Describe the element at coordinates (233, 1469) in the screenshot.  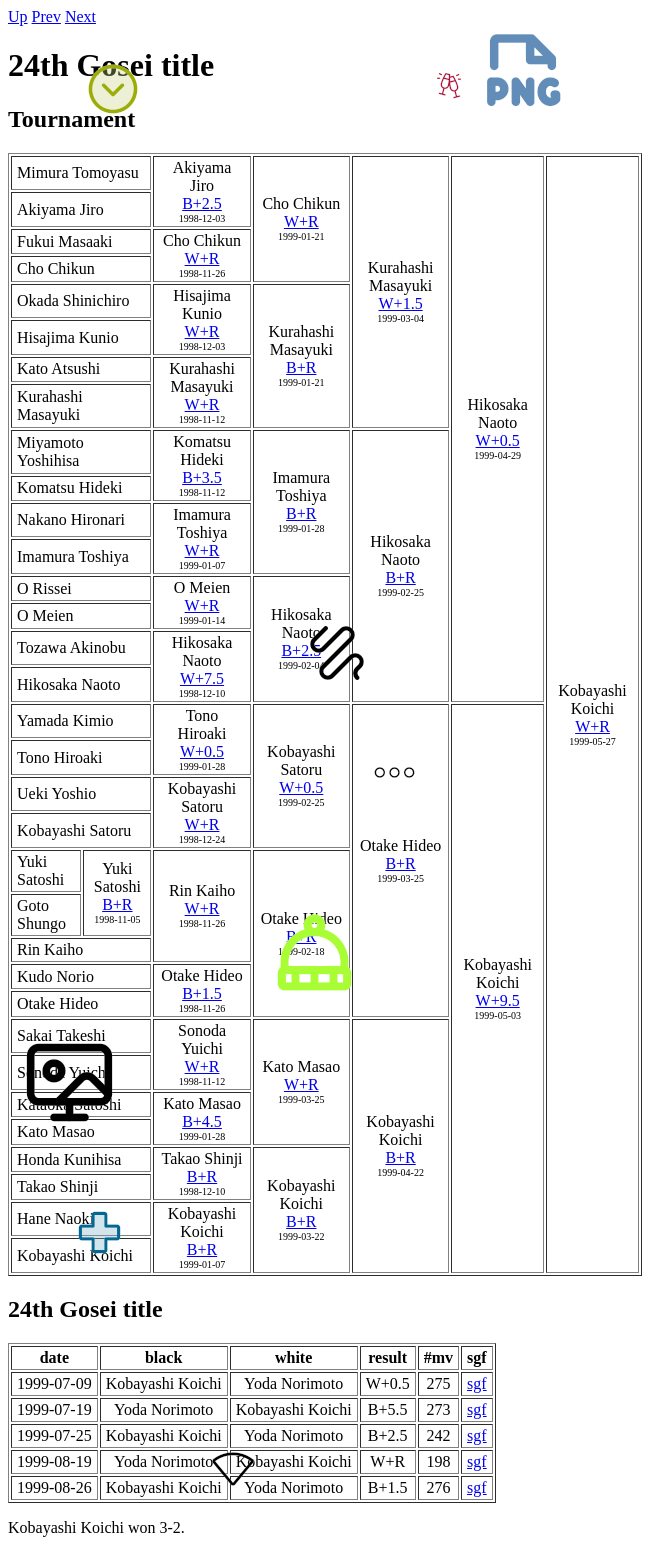
I see `no wifi connection available` at that location.